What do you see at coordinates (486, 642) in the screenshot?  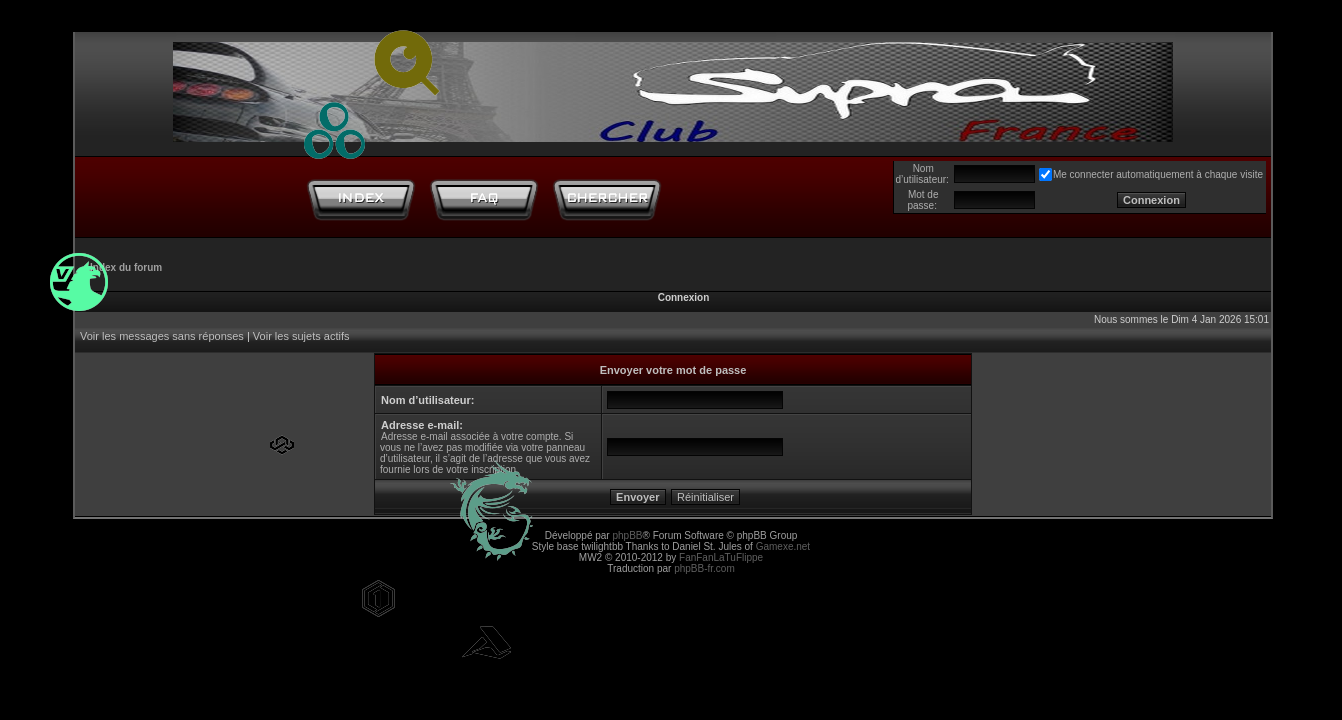 I see `accusoft company logo` at bounding box center [486, 642].